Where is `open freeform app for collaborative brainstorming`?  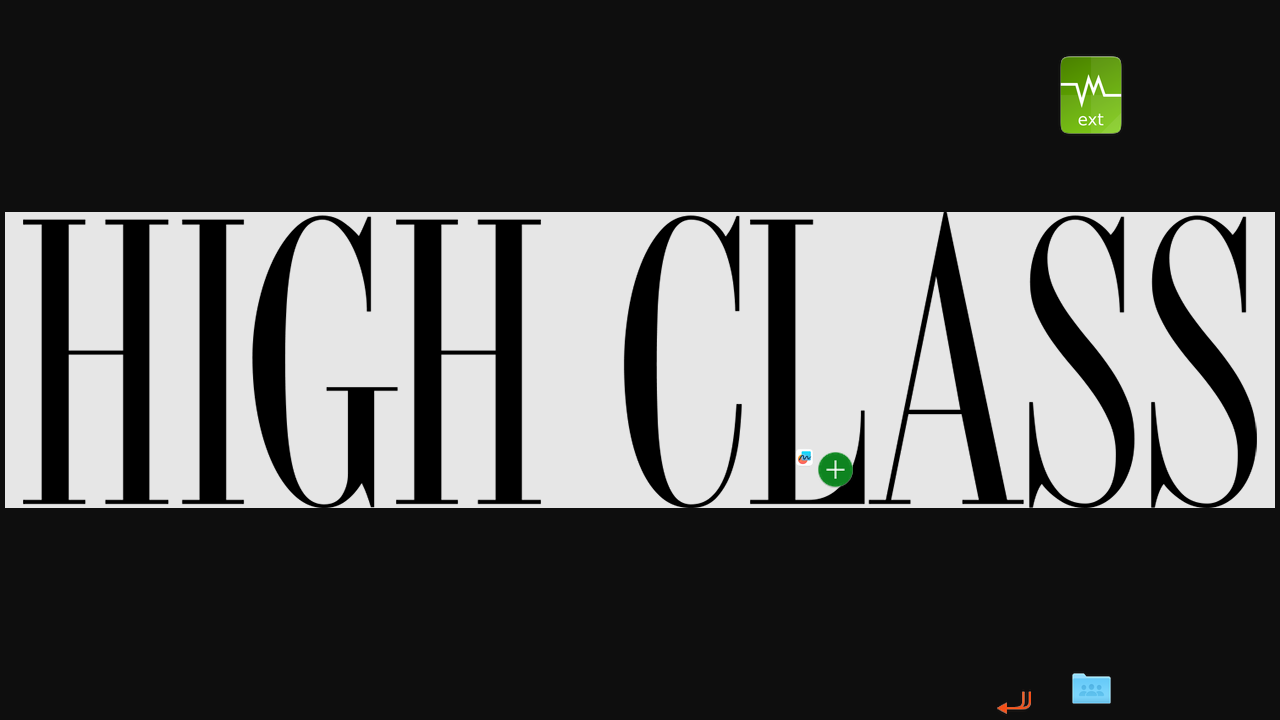
open freeform app for collaborative brainstorming is located at coordinates (804, 457).